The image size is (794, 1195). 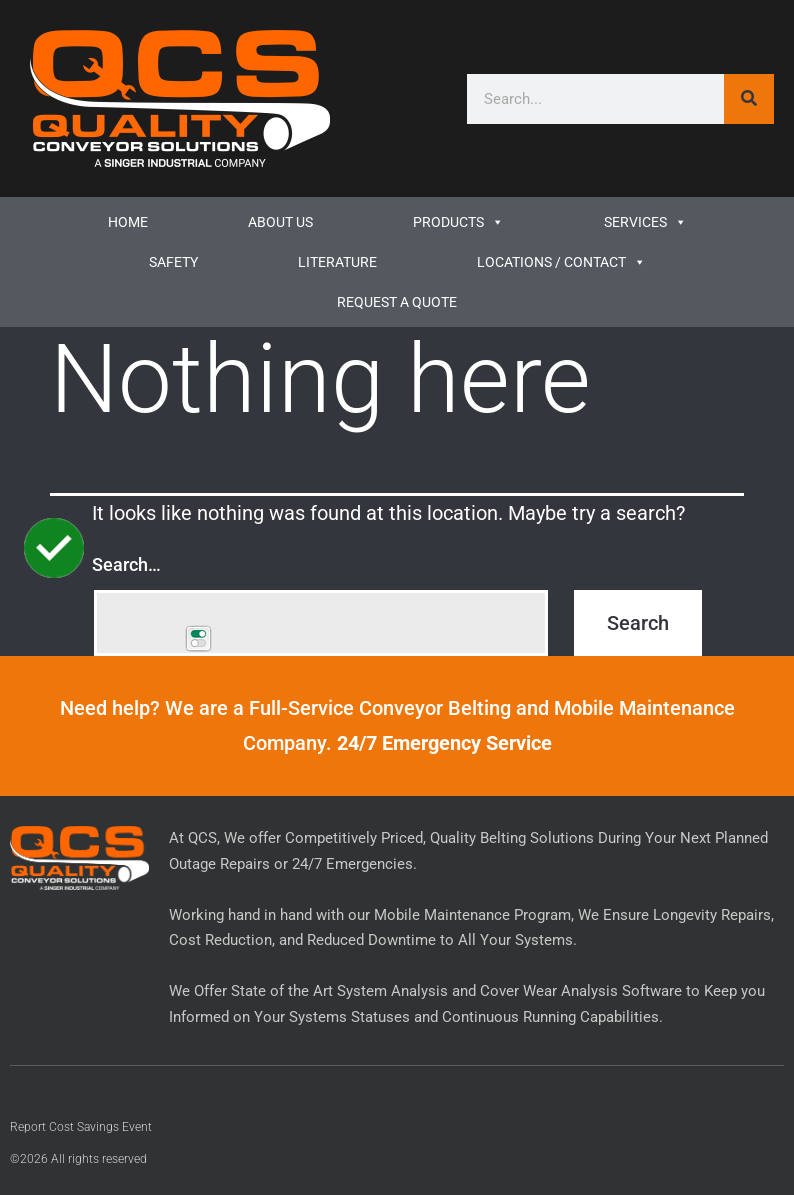 I want to click on confirm or apply changes in a dialog, so click(x=54, y=548).